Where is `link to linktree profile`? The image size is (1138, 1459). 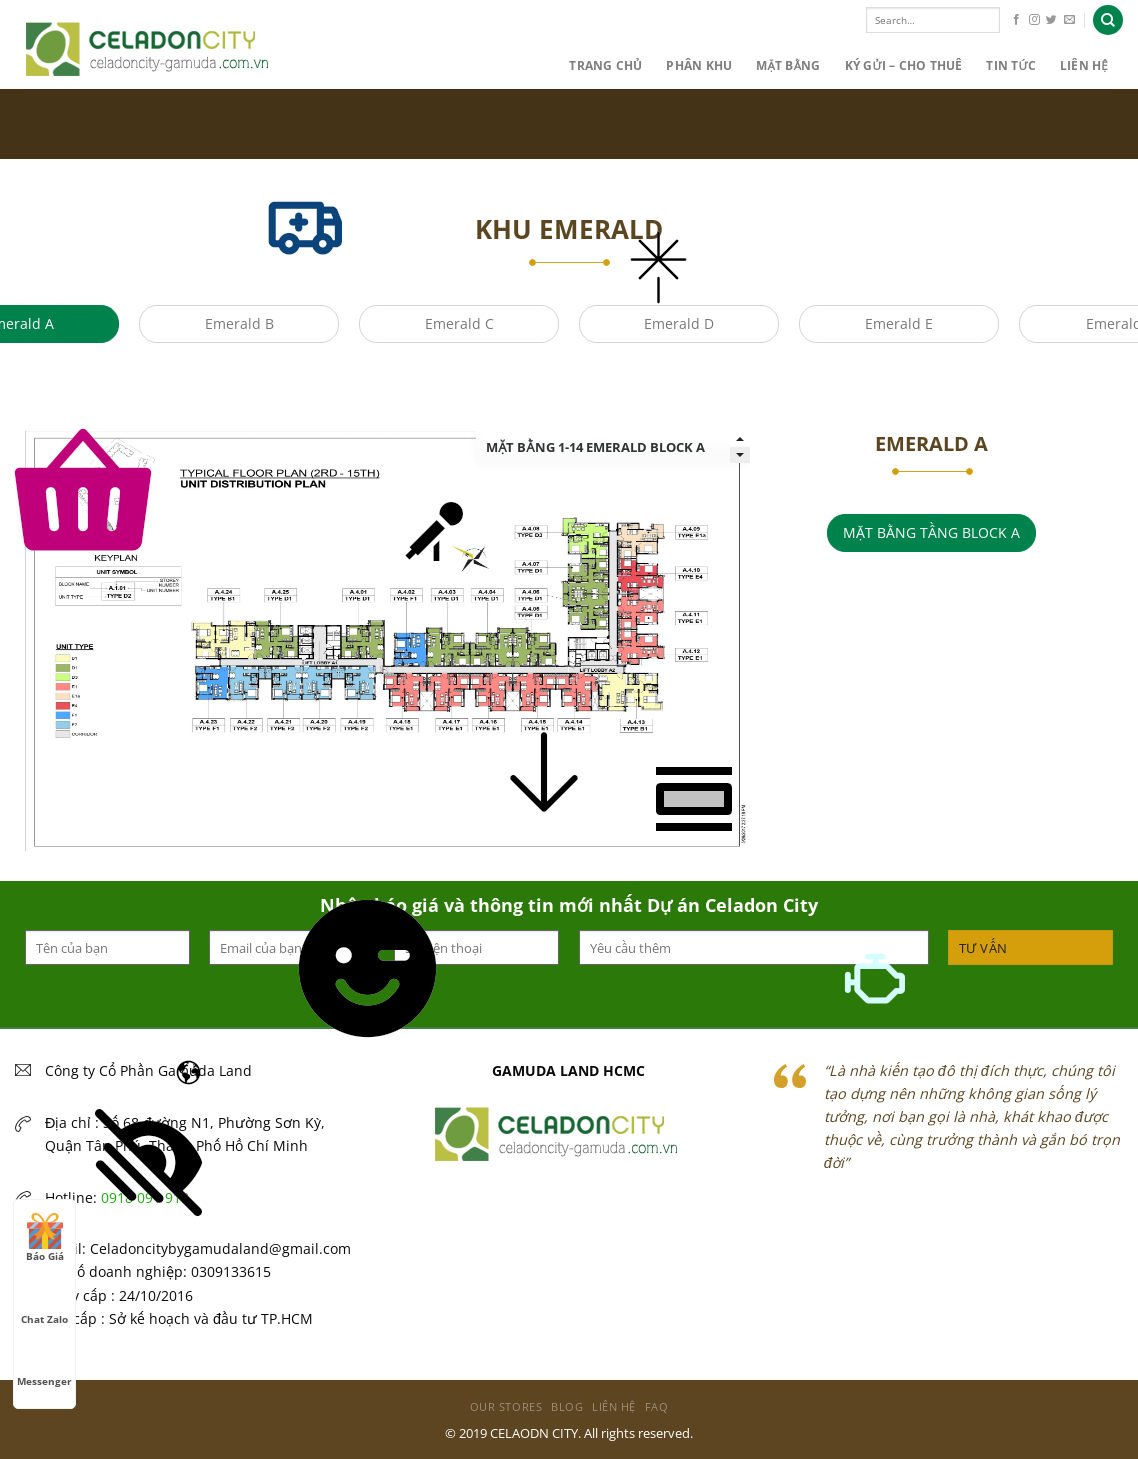 link to linktree profile is located at coordinates (658, 267).